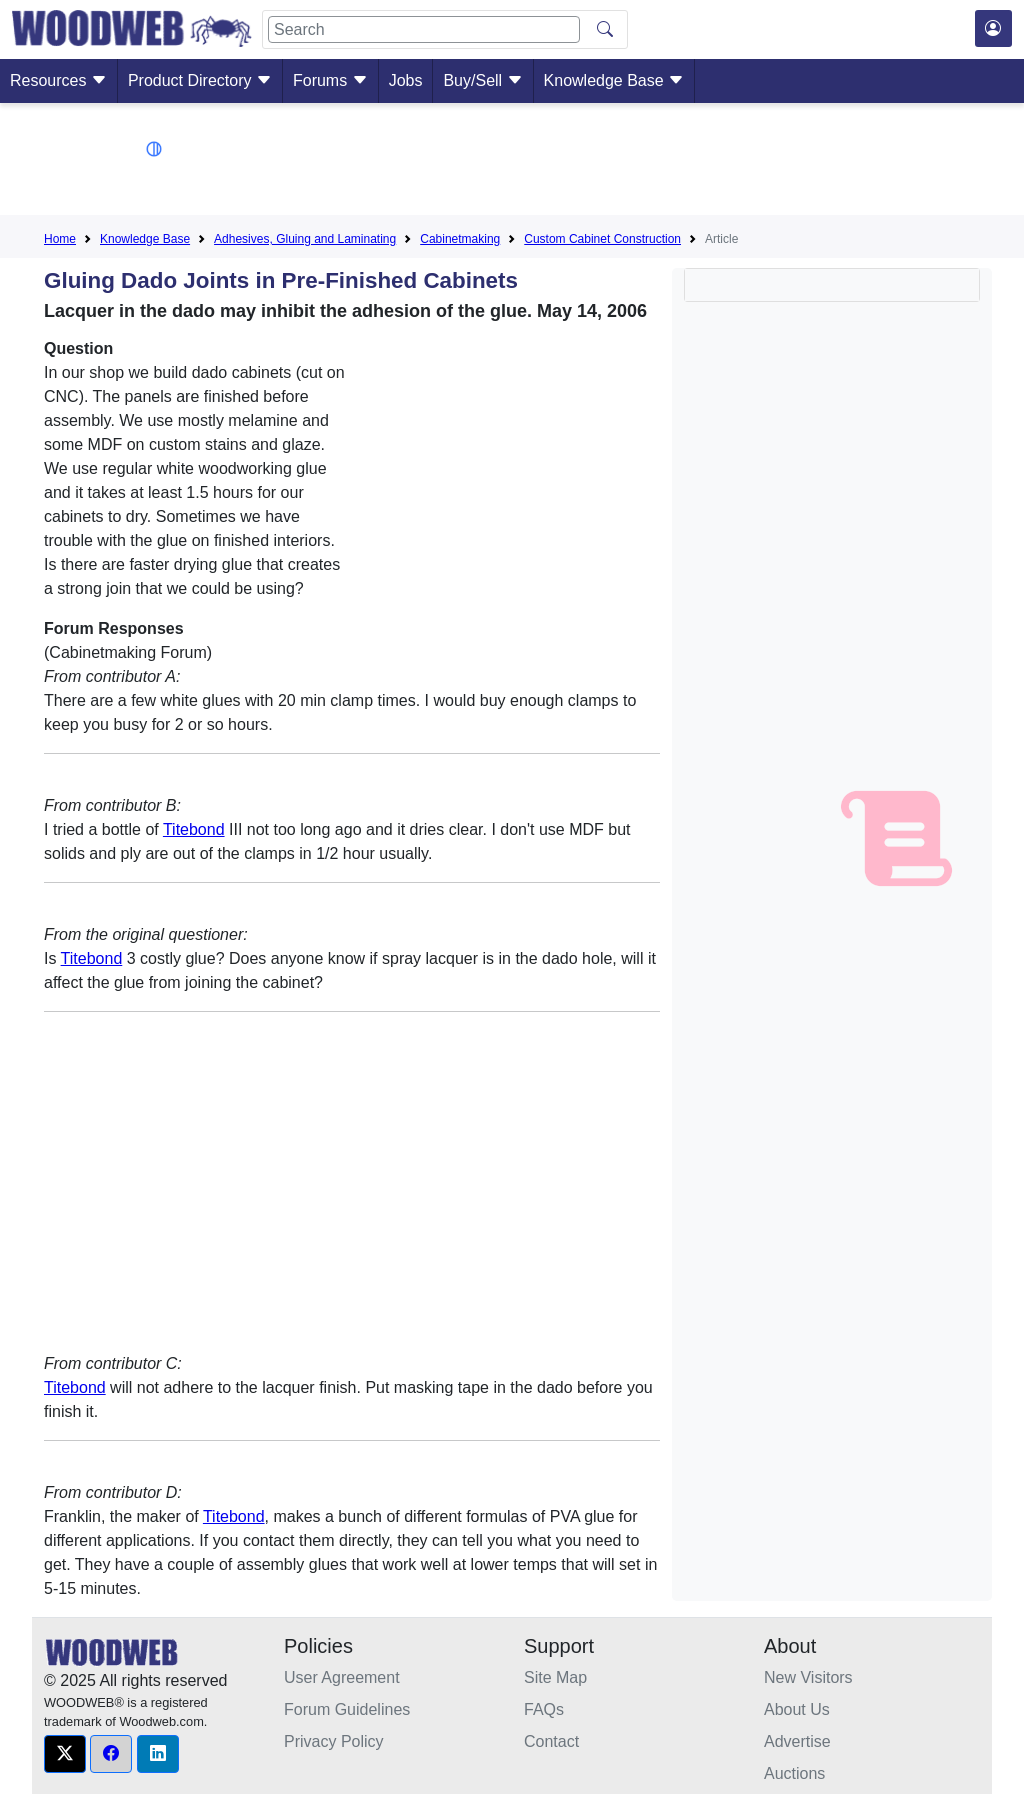  What do you see at coordinates (154, 149) in the screenshot?
I see `toggle between light and dark mode` at bounding box center [154, 149].